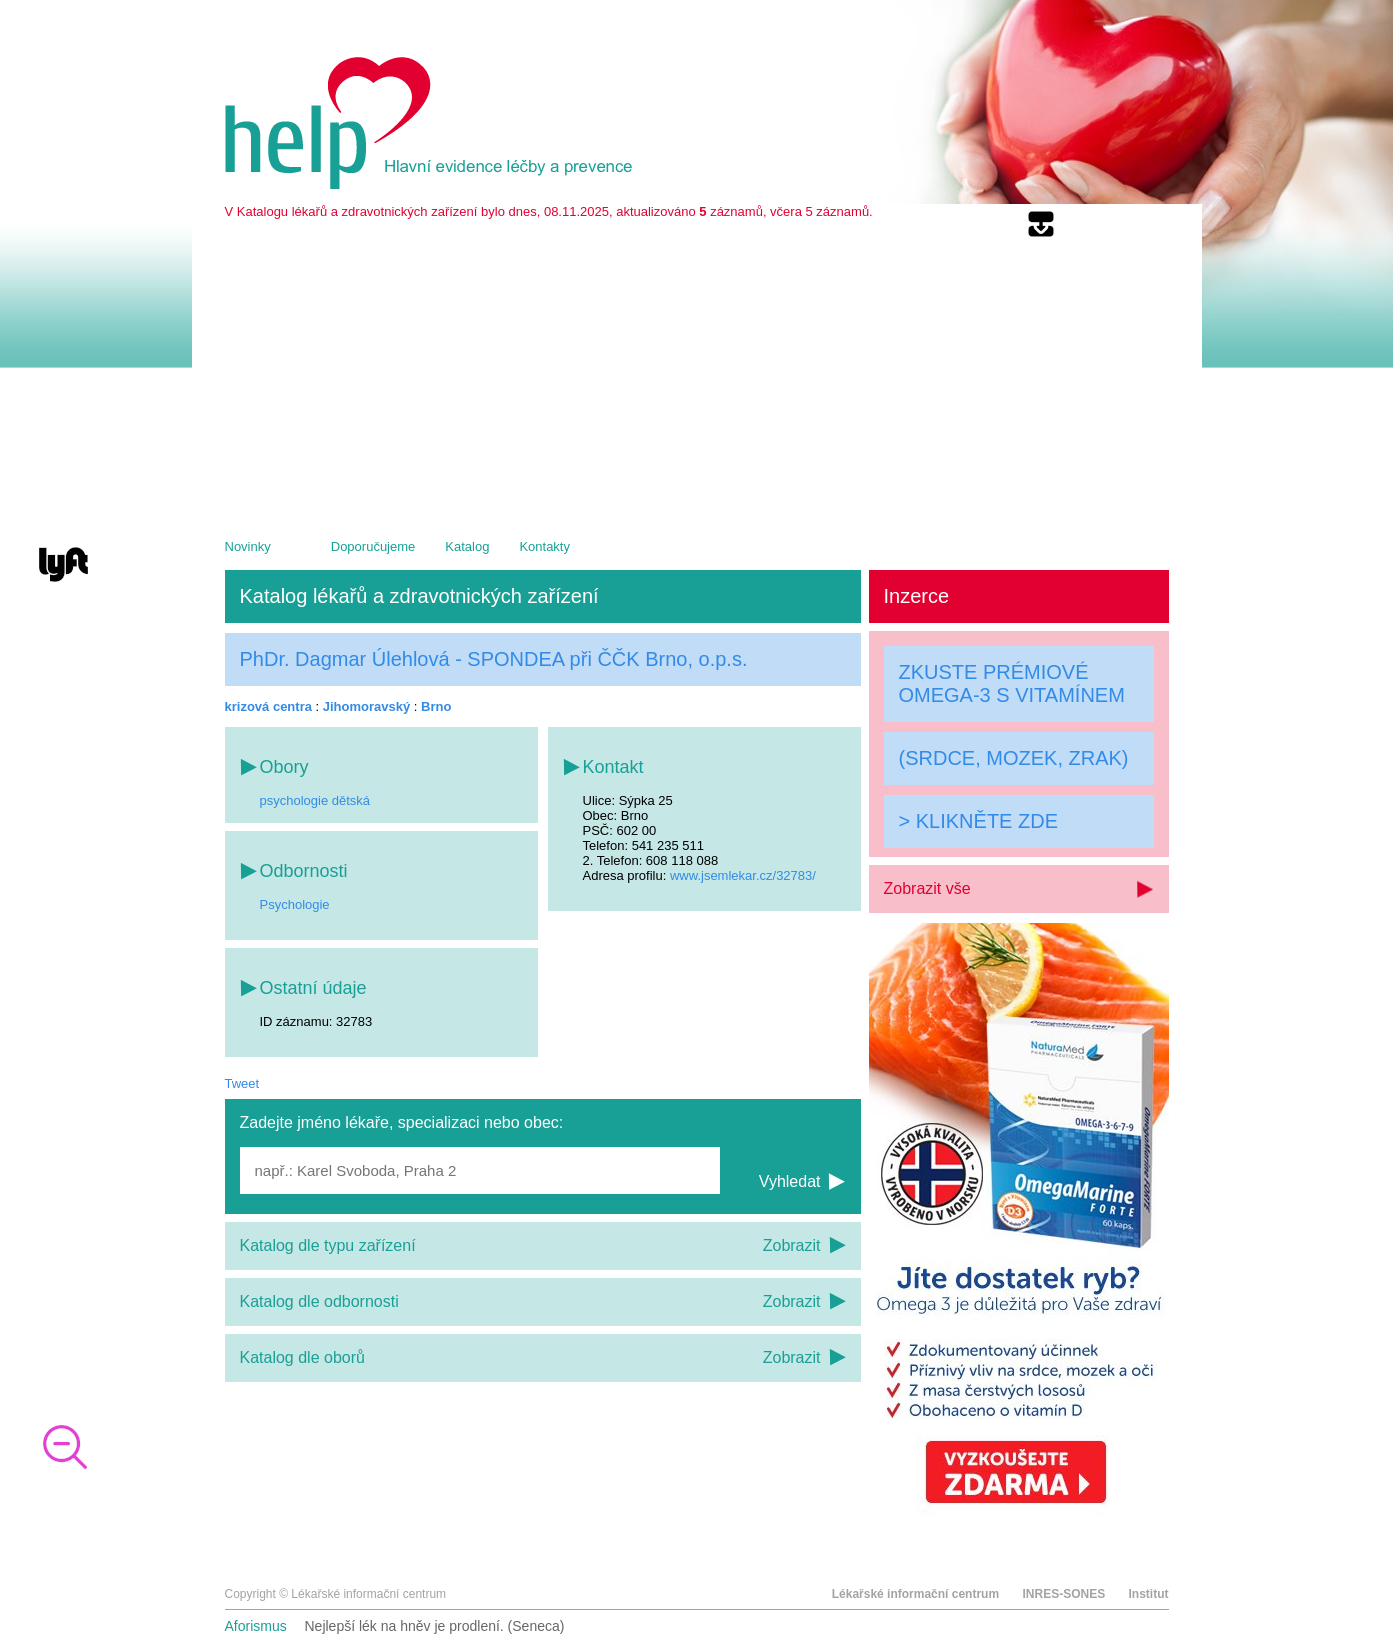 This screenshot has height=1634, width=1393. Describe the element at coordinates (63, 564) in the screenshot. I see `open the Lyft app` at that location.